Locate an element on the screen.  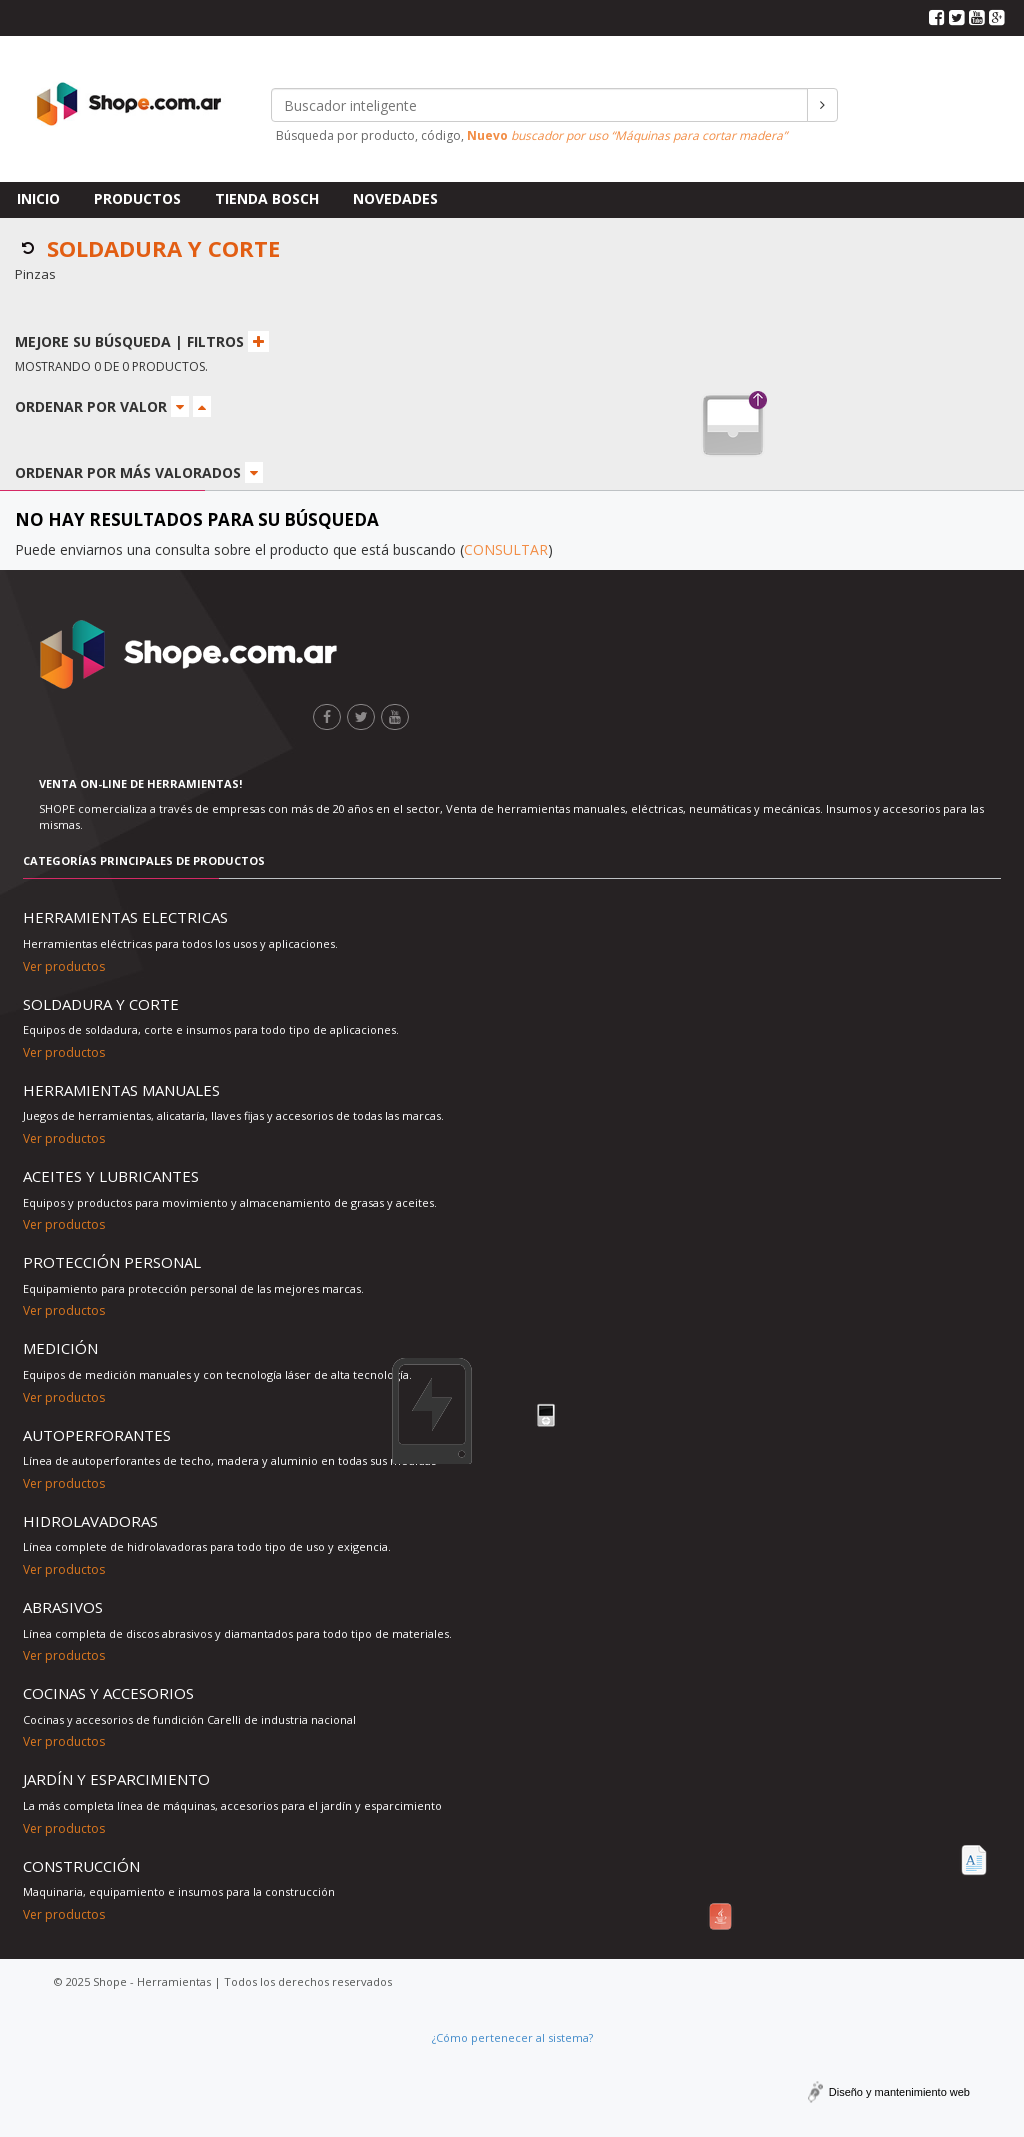
indicates uninterruptible power supply (UPS) device connected is located at coordinates (432, 1411).